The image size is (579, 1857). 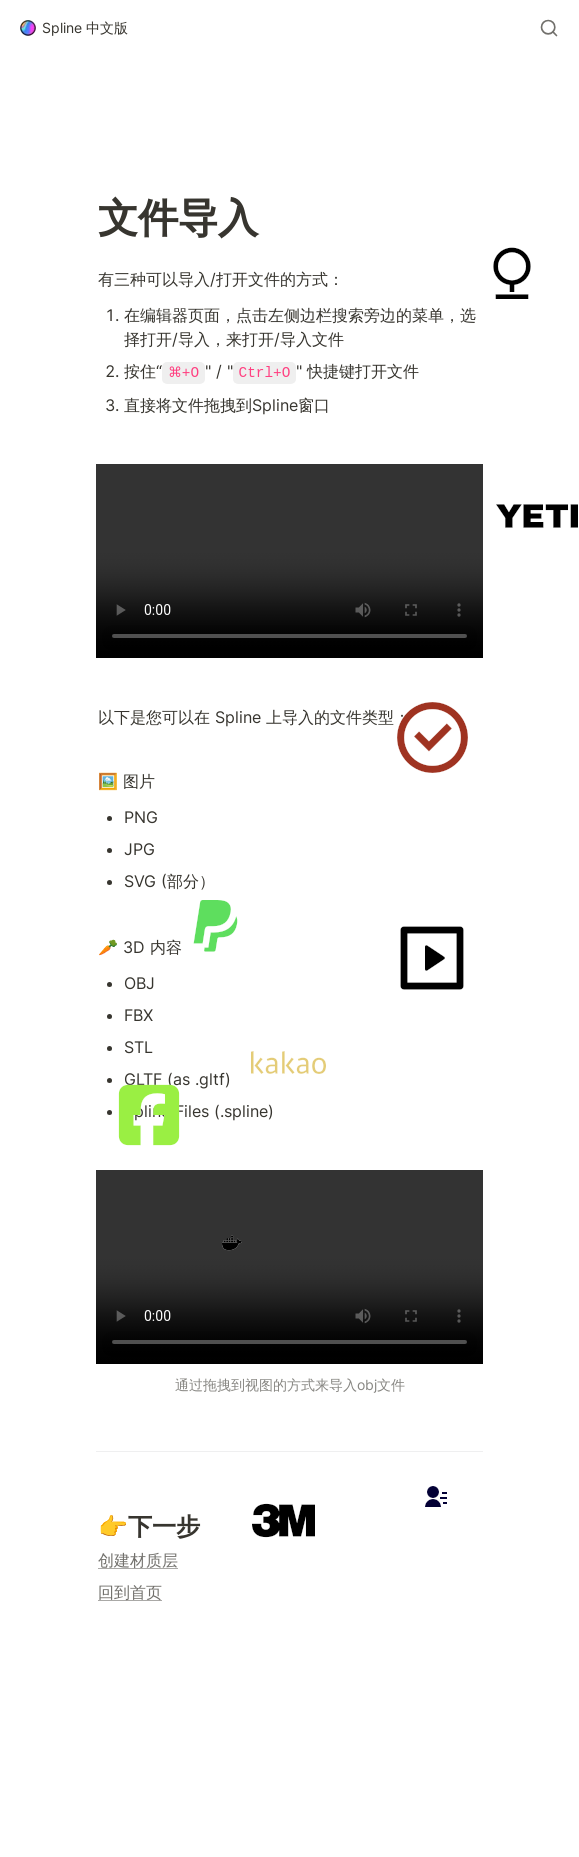 I want to click on access your contacts list, so click(x=435, y=1497).